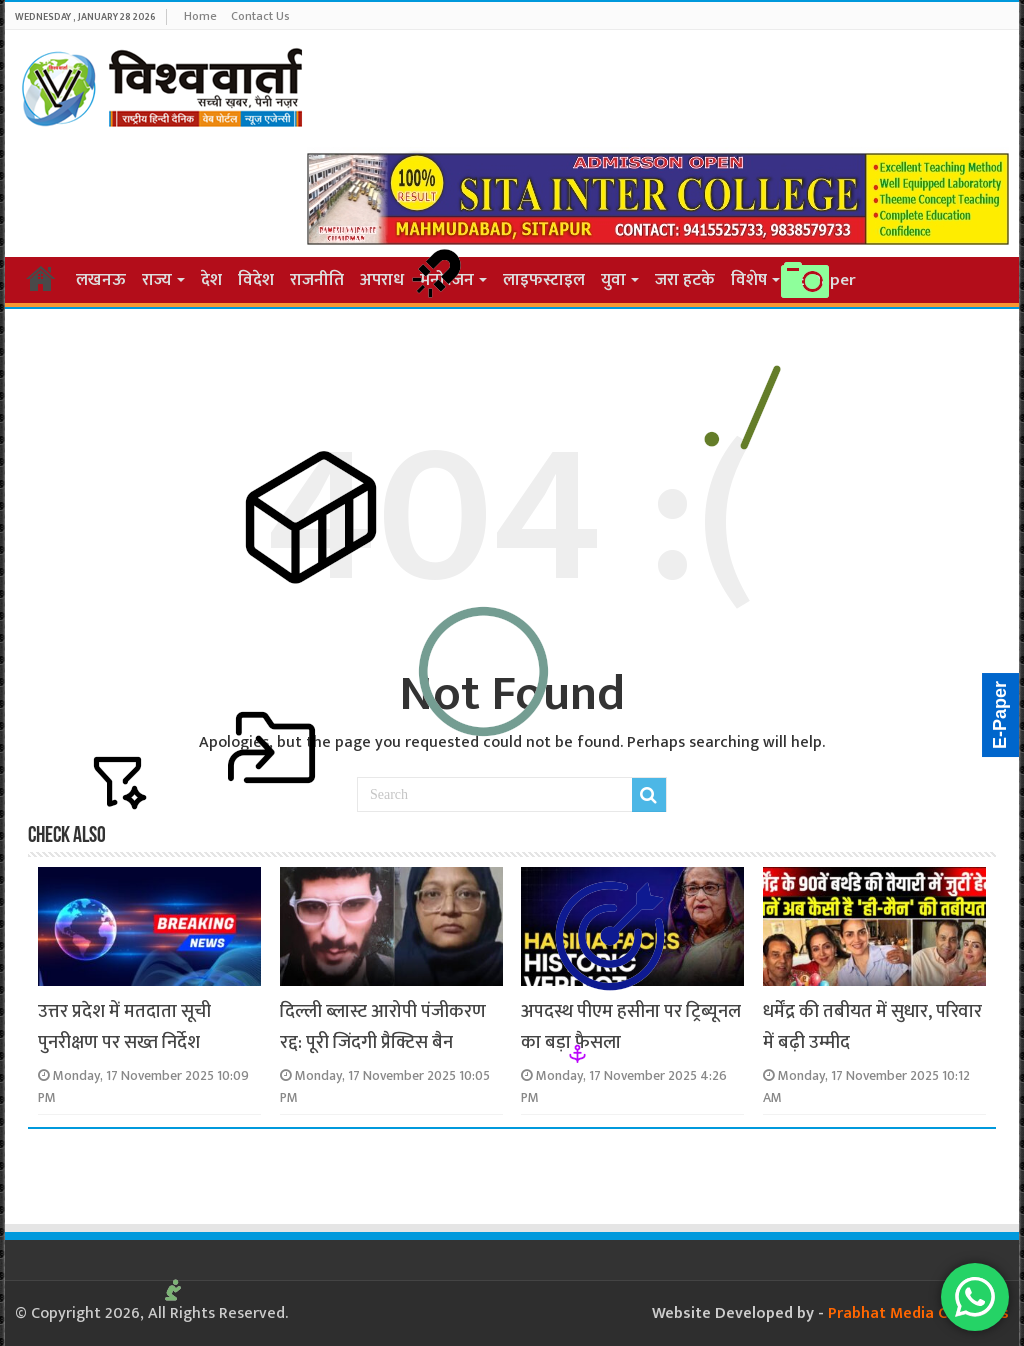 This screenshot has height=1346, width=1024. I want to click on attract or pull related items together, so click(437, 272).